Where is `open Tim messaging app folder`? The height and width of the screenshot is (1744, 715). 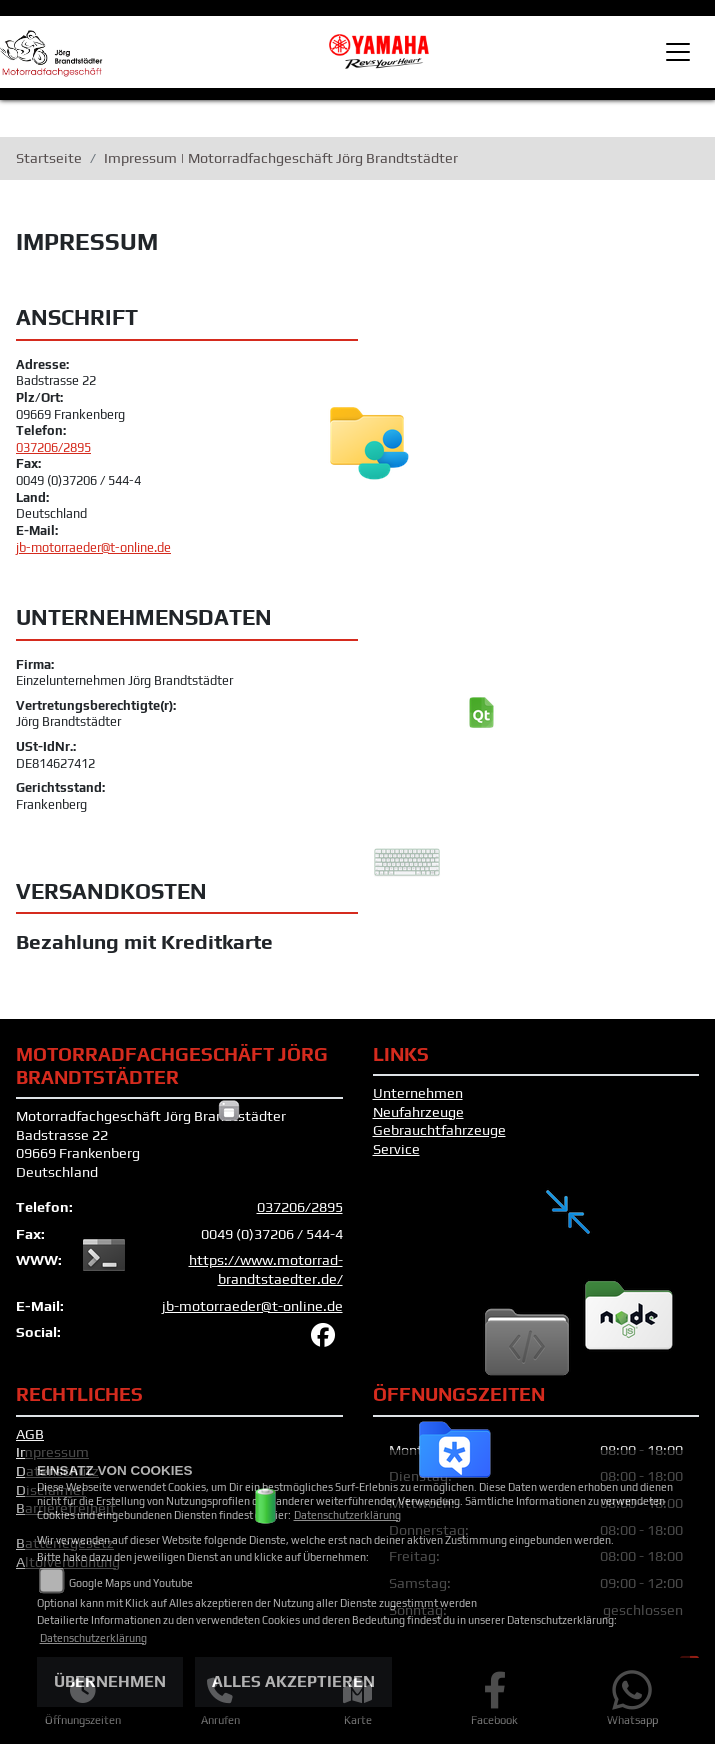 open Tim messaging app folder is located at coordinates (454, 1451).